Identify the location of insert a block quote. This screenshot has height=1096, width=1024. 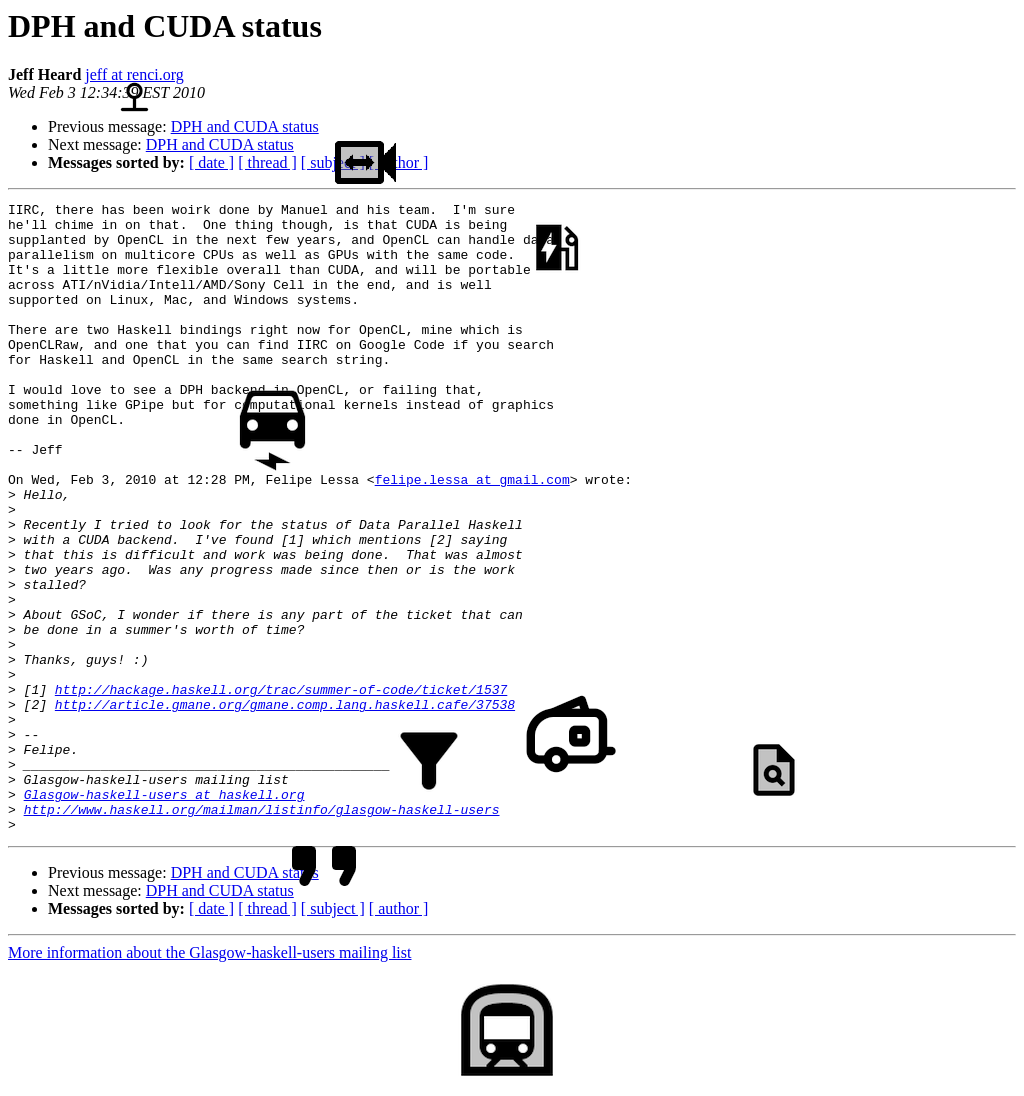
(324, 866).